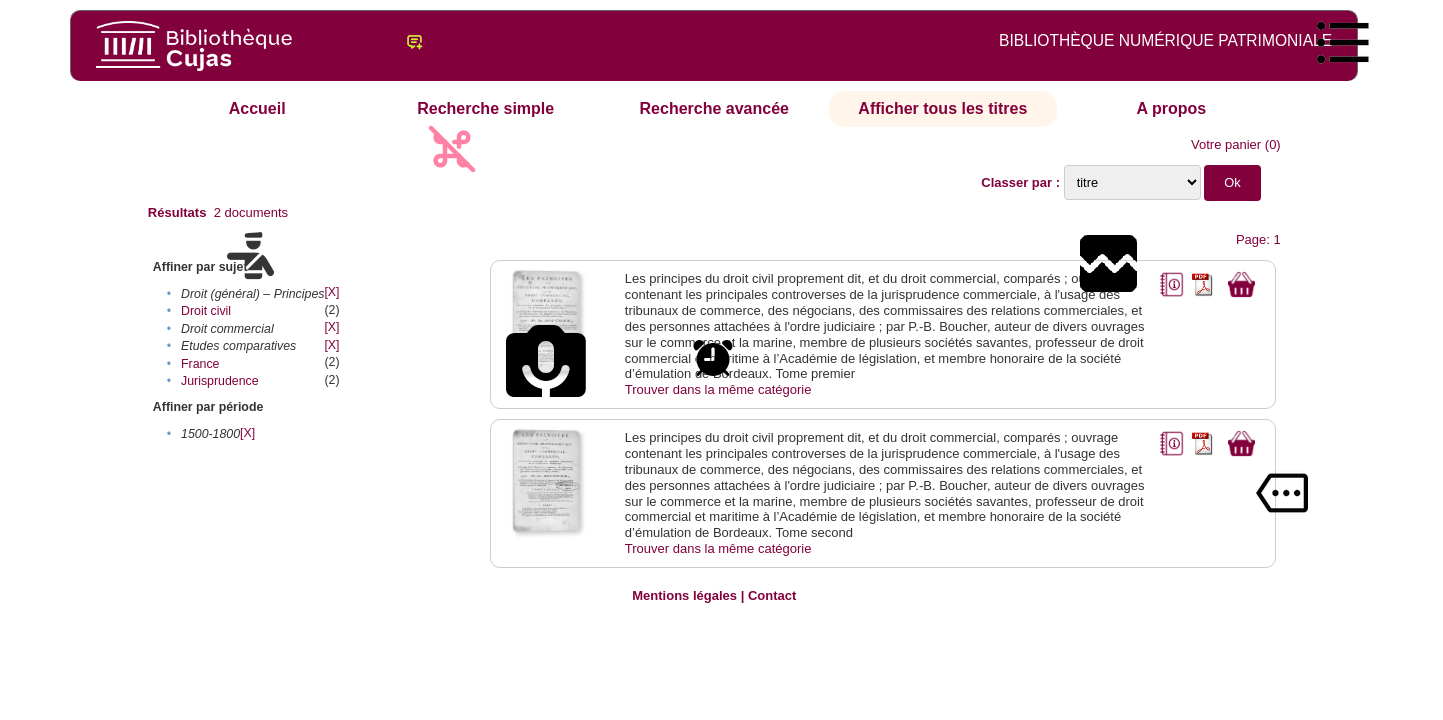 This screenshot has width=1443, height=720. Describe the element at coordinates (713, 358) in the screenshot. I see `set or manage alarms` at that location.